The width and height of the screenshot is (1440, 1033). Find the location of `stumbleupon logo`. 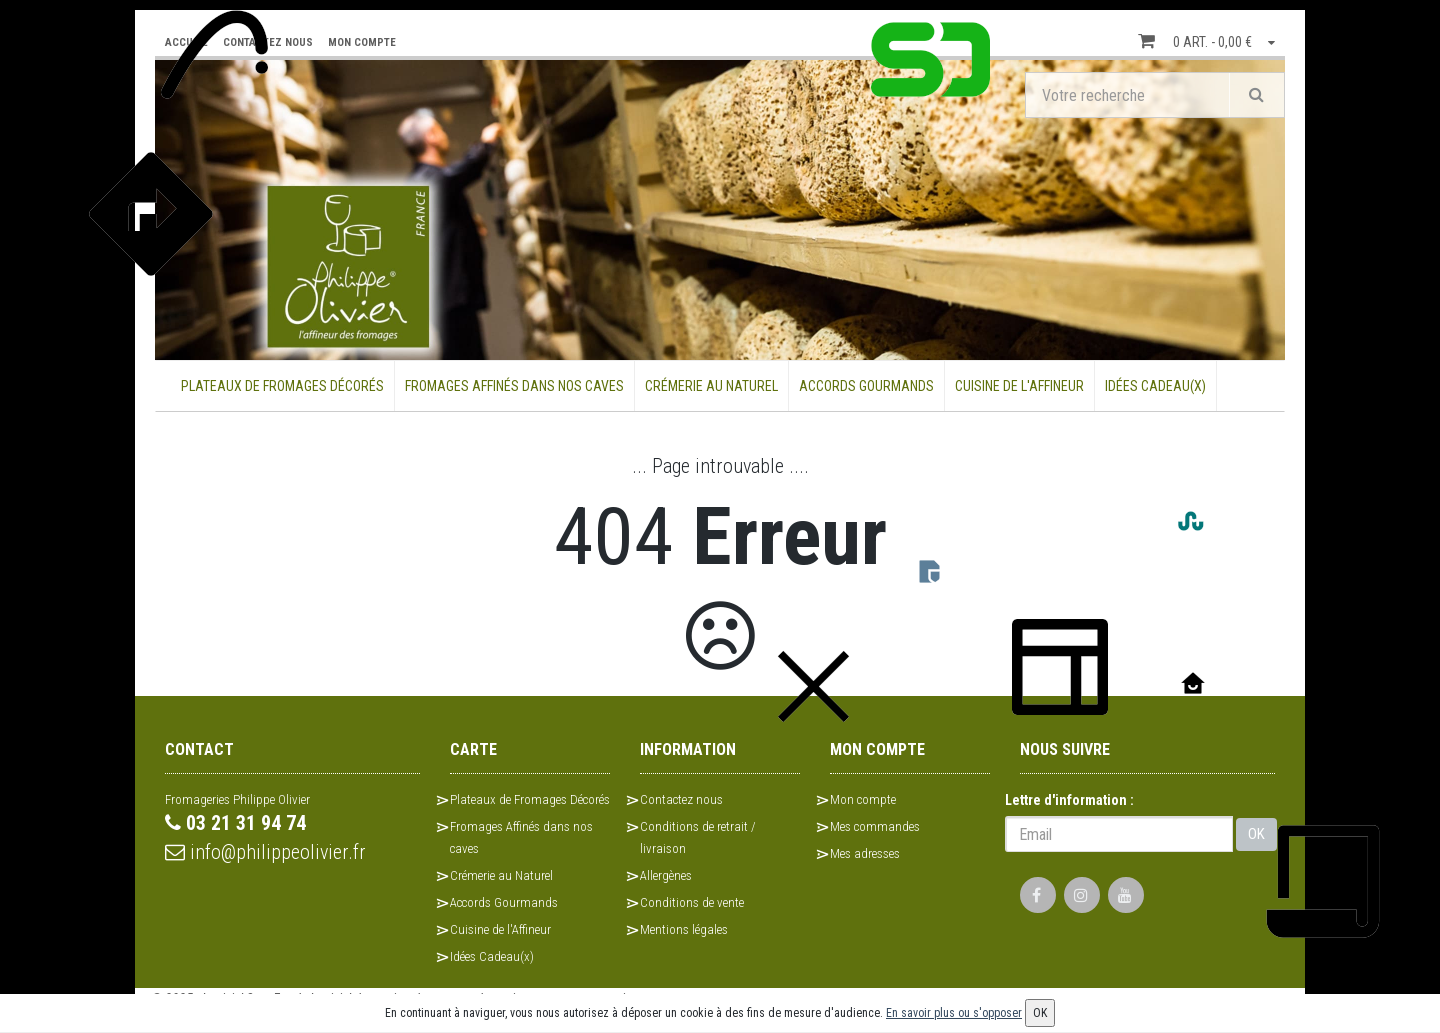

stumbleupon logo is located at coordinates (1191, 521).